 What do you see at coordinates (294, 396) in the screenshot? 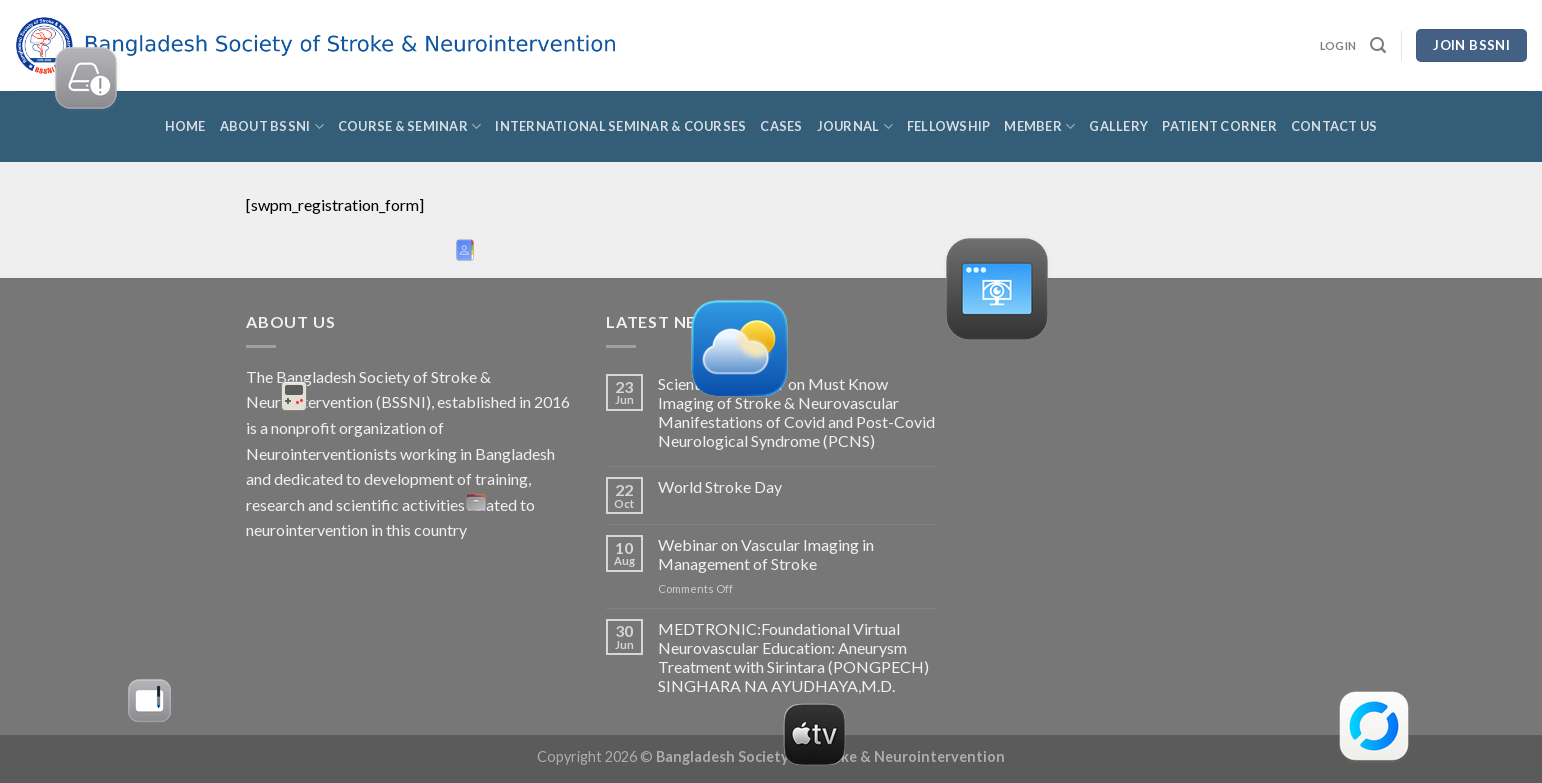
I see `open the game center or gaming app` at bounding box center [294, 396].